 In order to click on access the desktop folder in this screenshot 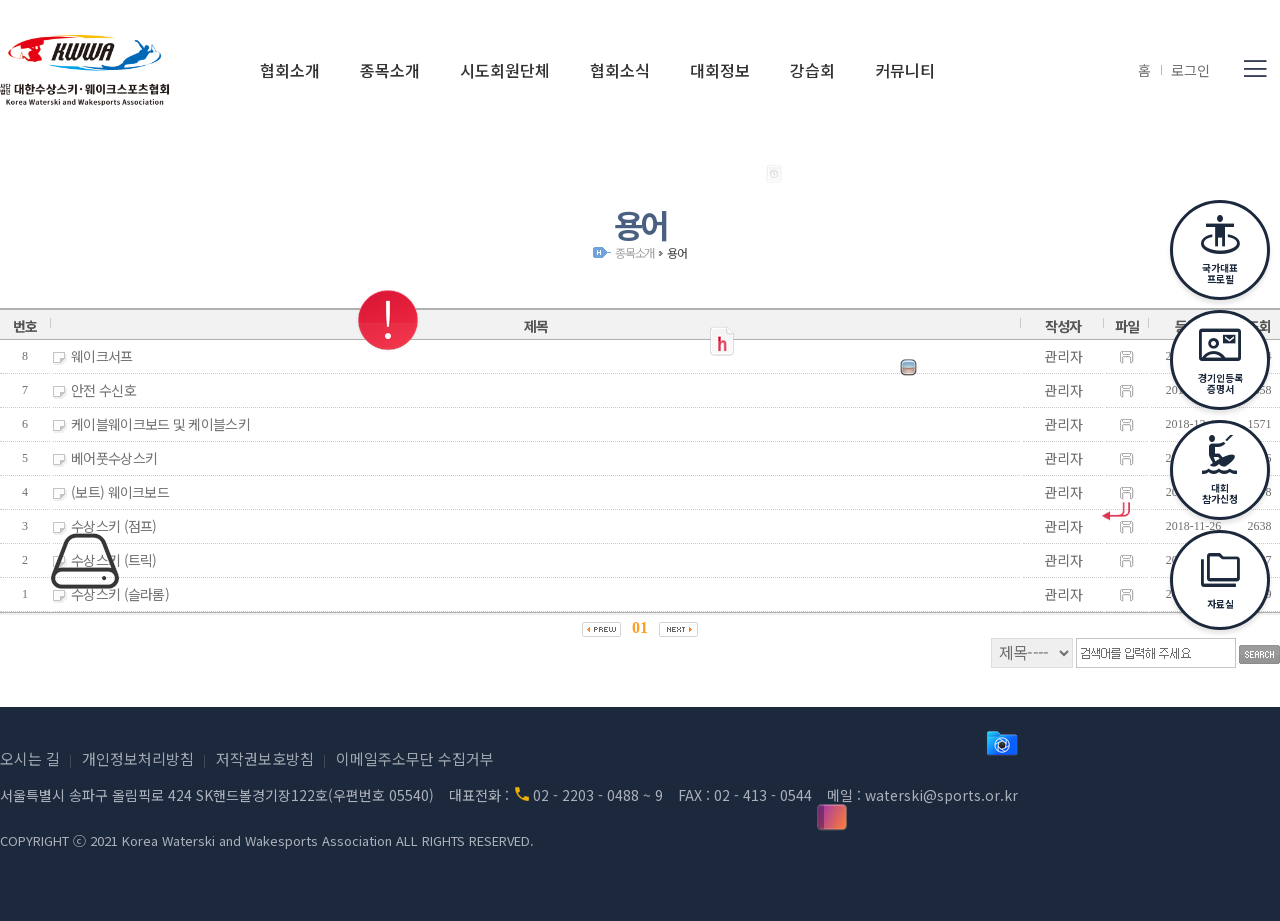, I will do `click(832, 816)`.